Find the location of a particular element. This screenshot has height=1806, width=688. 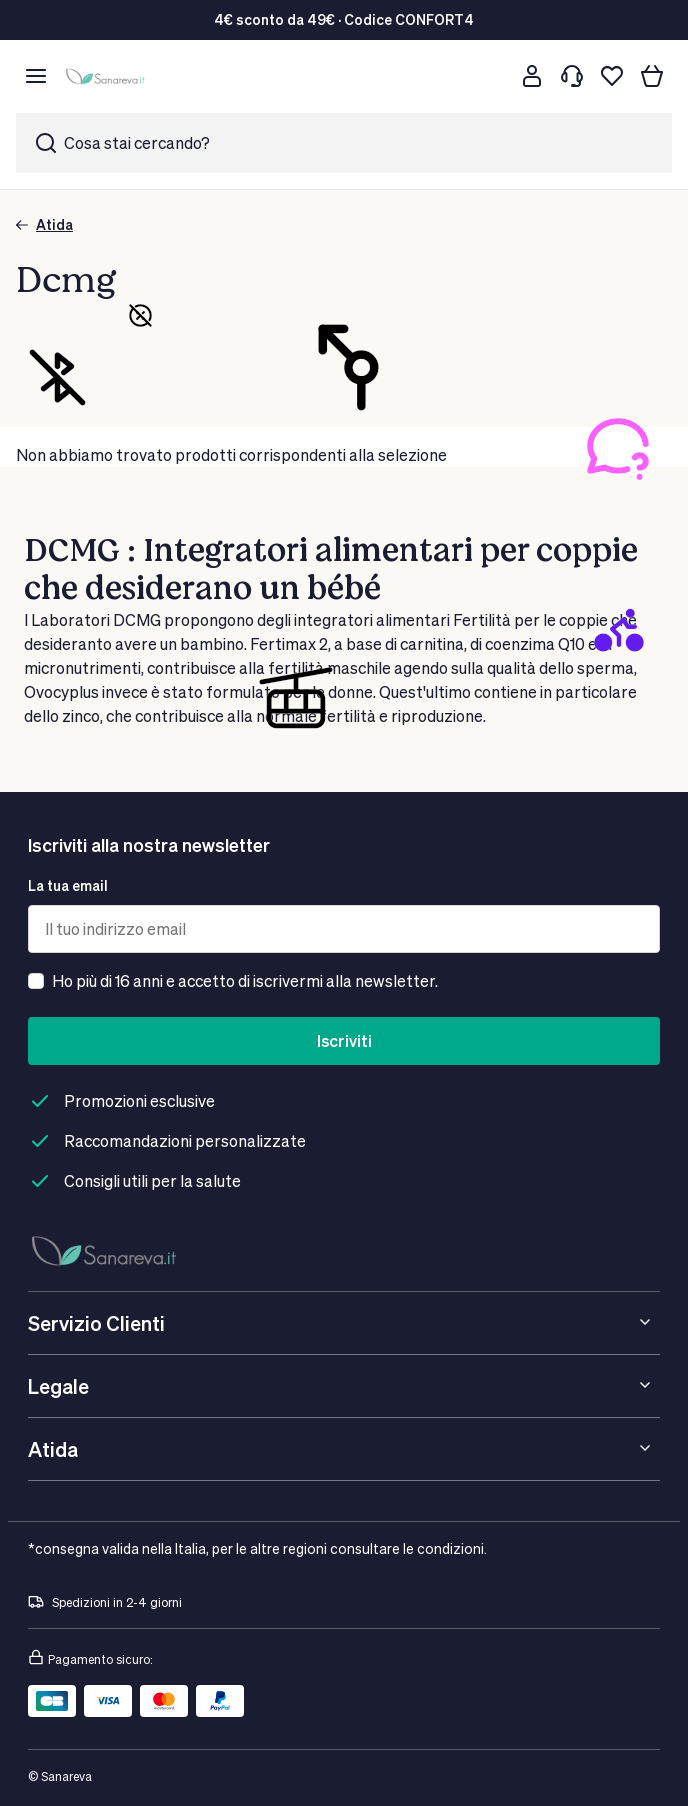

bluetooth is currently disabled is located at coordinates (57, 377).